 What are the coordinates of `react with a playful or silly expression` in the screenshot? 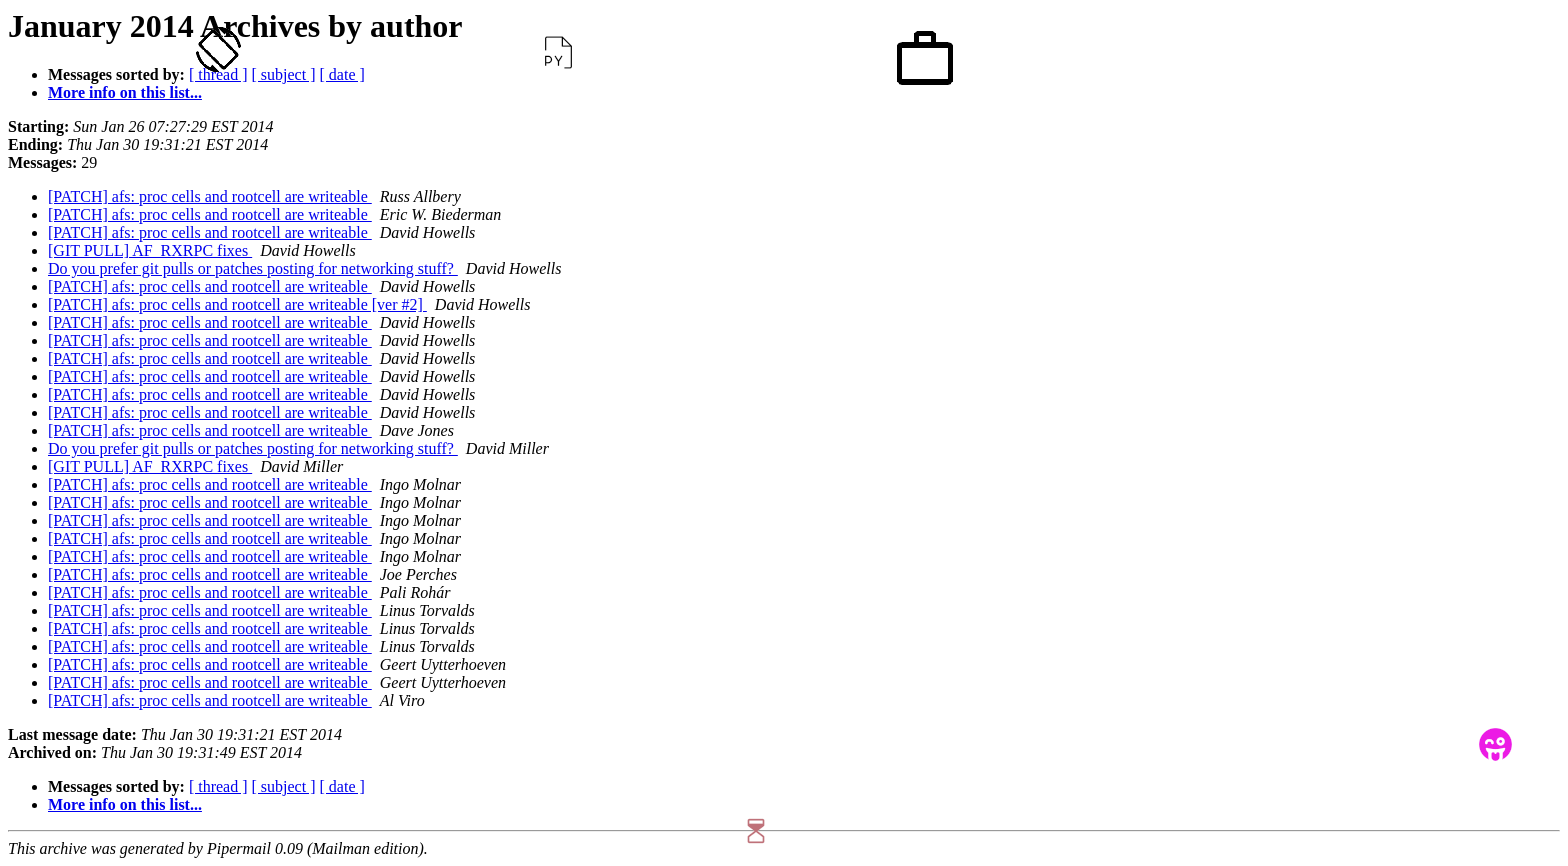 It's located at (1495, 744).